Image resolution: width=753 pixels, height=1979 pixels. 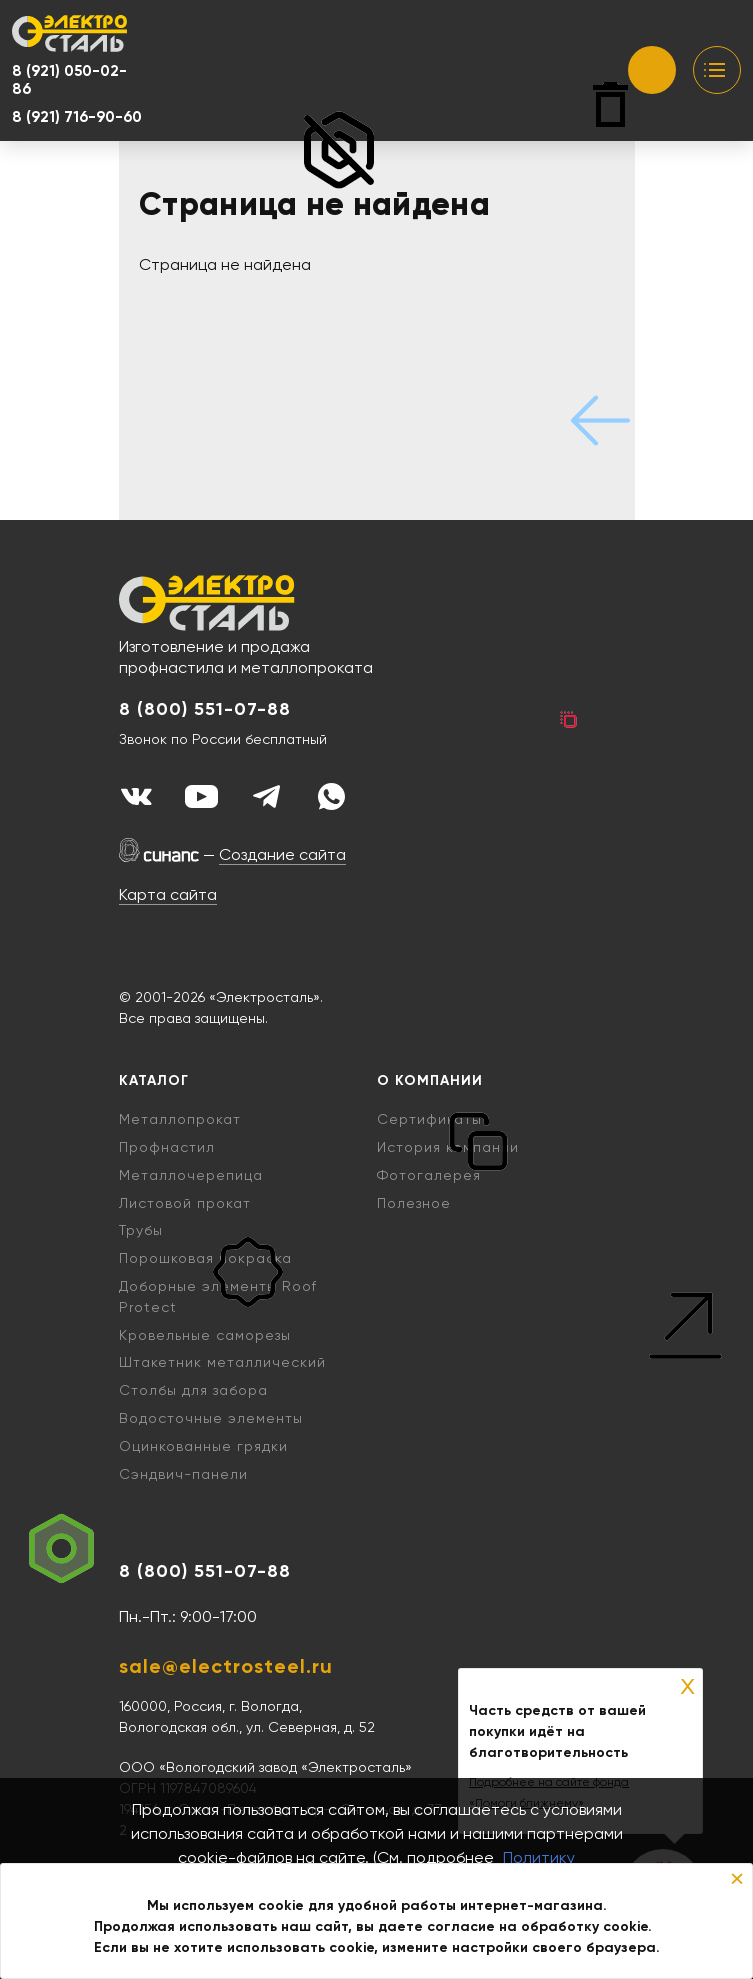 What do you see at coordinates (61, 1548) in the screenshot?
I see `access hardware or mechanical settings` at bounding box center [61, 1548].